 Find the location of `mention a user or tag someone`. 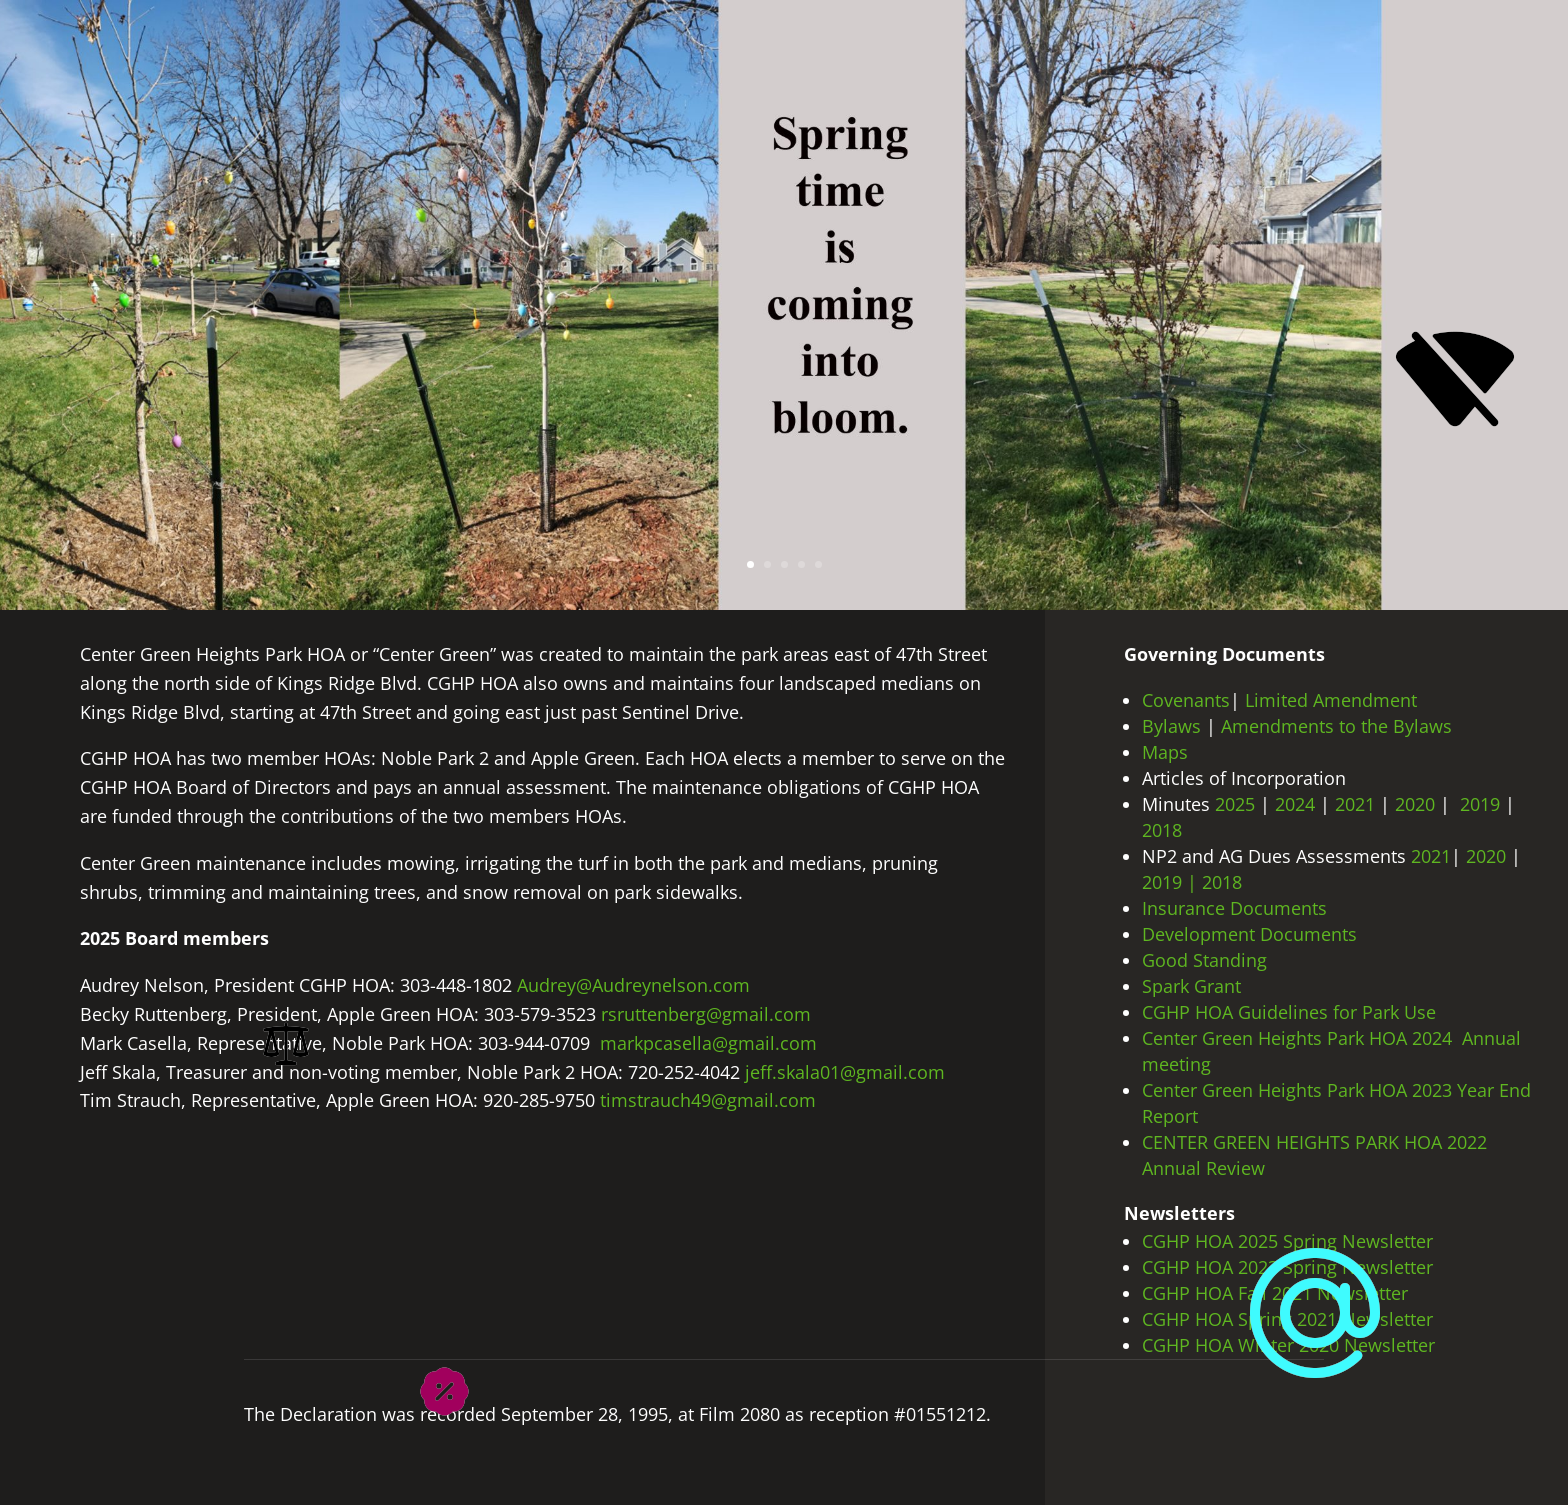

mention a user or tag someone is located at coordinates (1315, 1313).